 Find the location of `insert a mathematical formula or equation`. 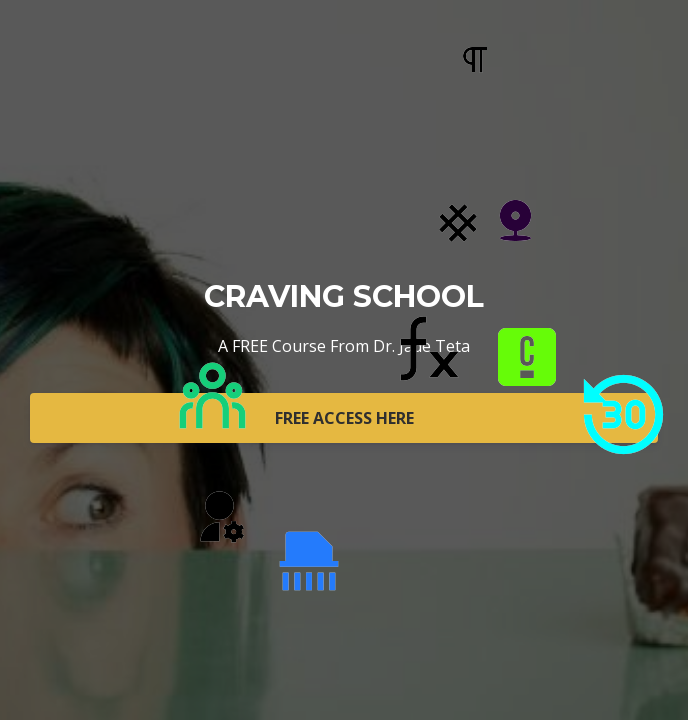

insert a mathematical formula or equation is located at coordinates (429, 348).